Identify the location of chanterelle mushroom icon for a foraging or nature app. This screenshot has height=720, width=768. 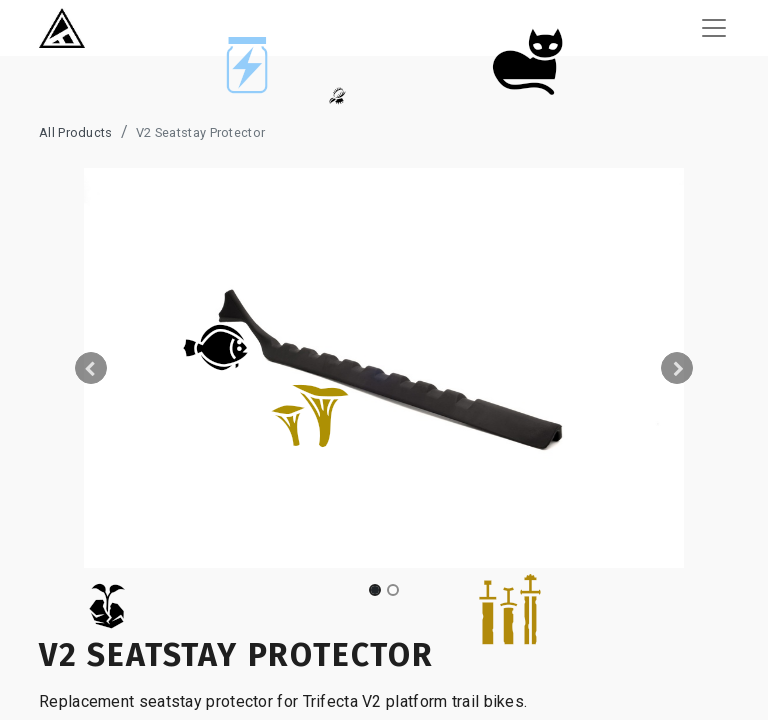
(310, 416).